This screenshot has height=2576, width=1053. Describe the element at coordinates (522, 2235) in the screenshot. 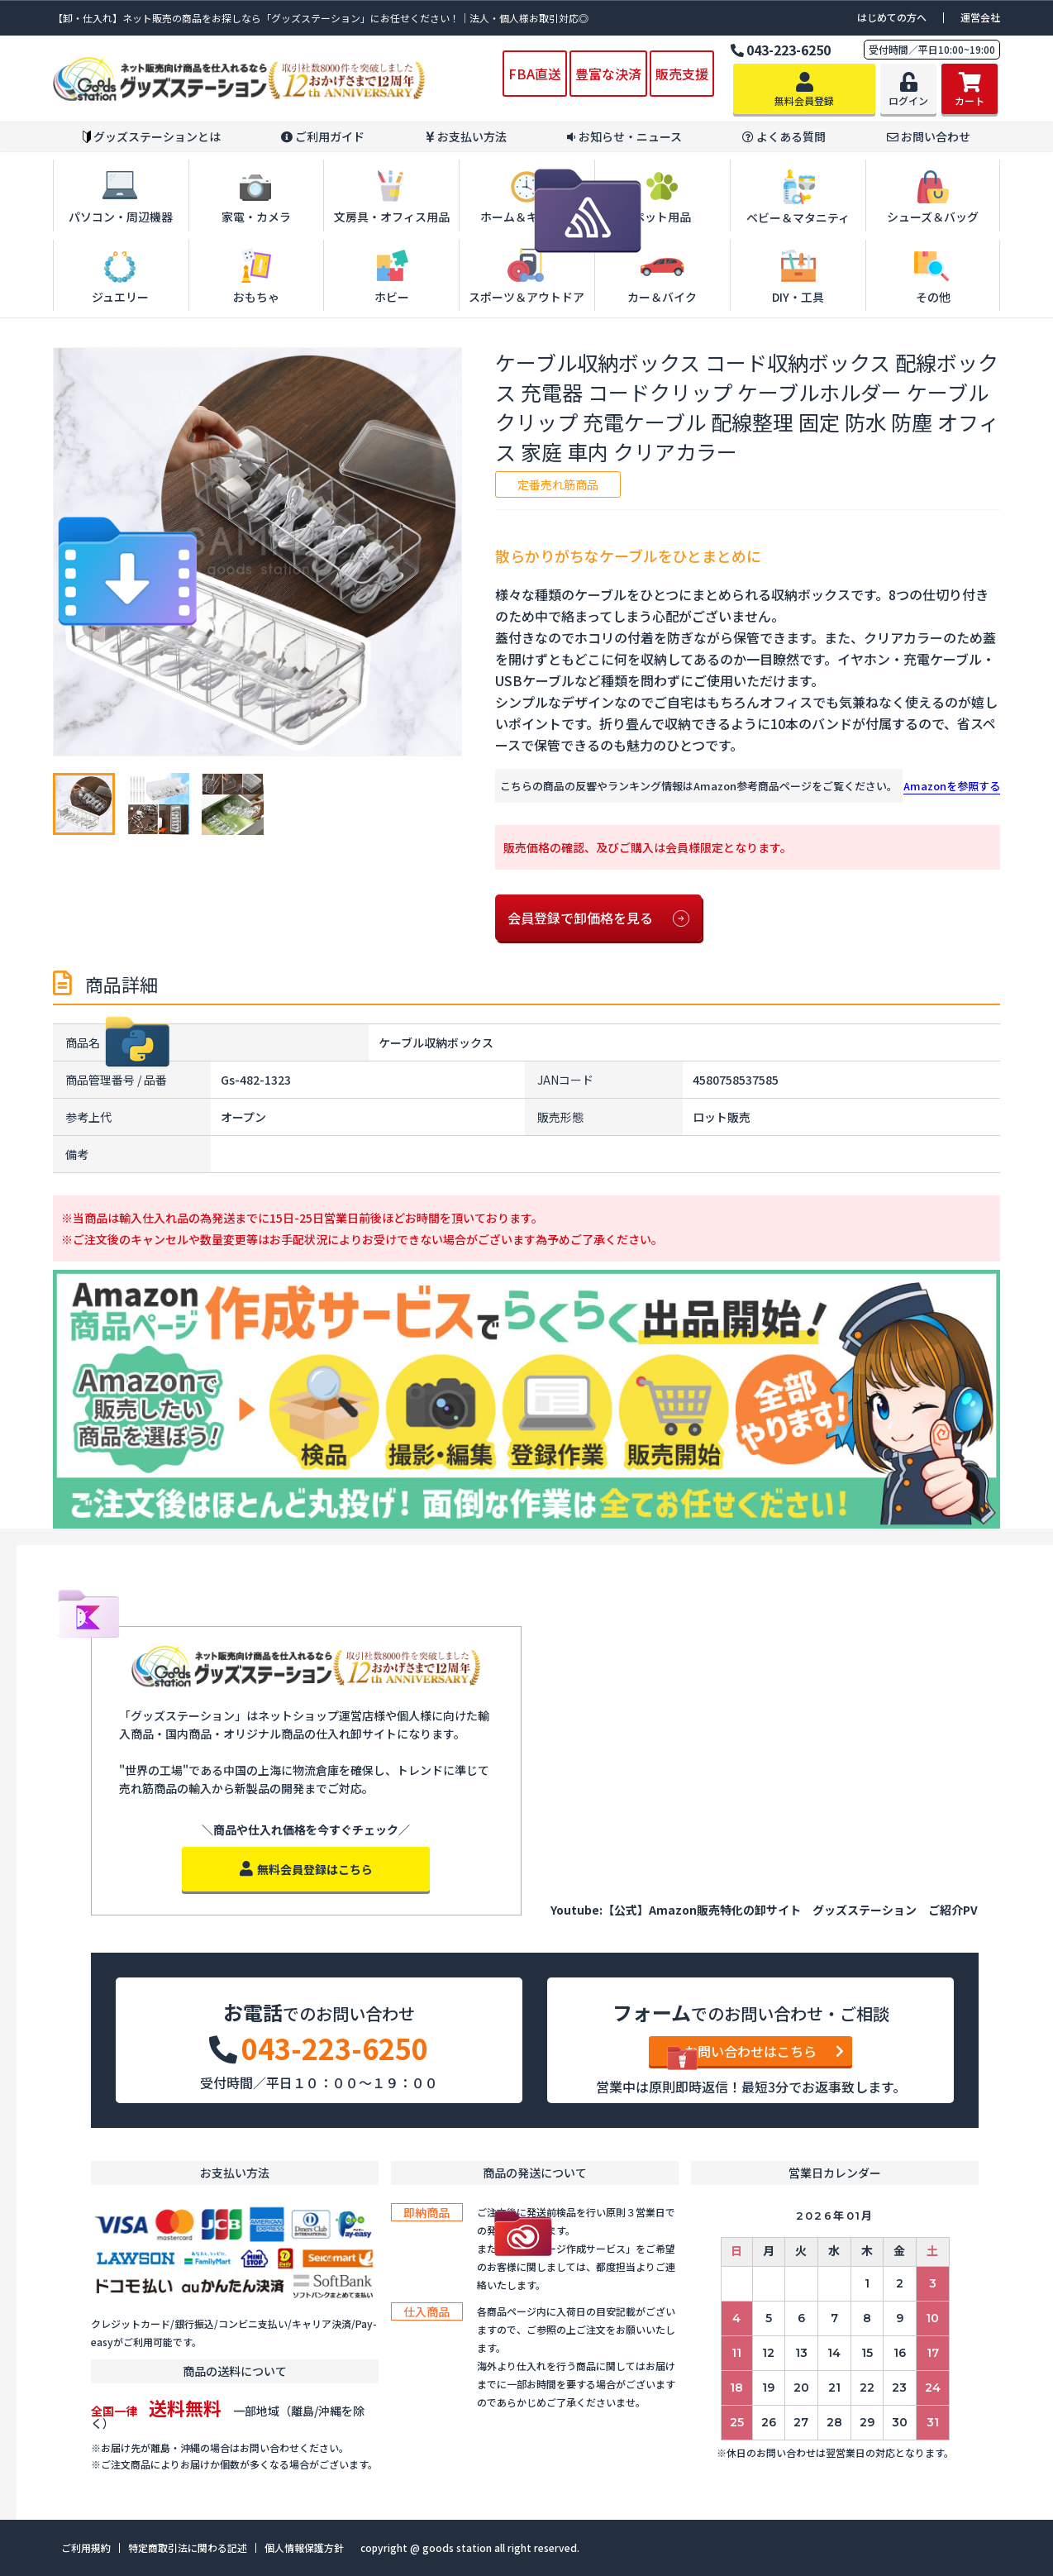

I see `open adobe creative cloud files folder` at that location.